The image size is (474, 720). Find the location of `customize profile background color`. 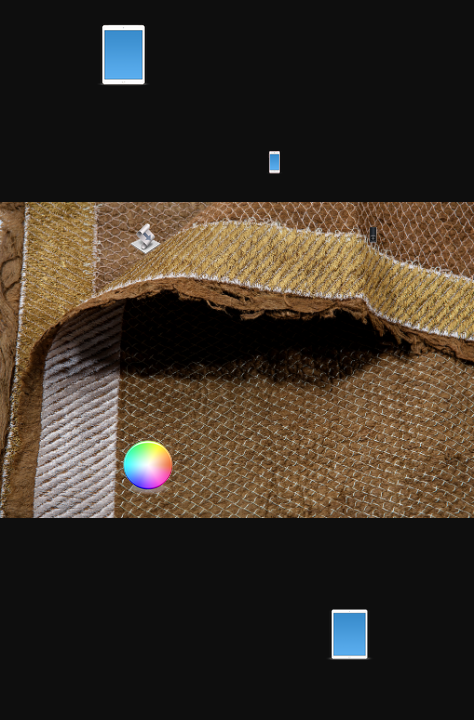

customize profile background color is located at coordinates (148, 465).